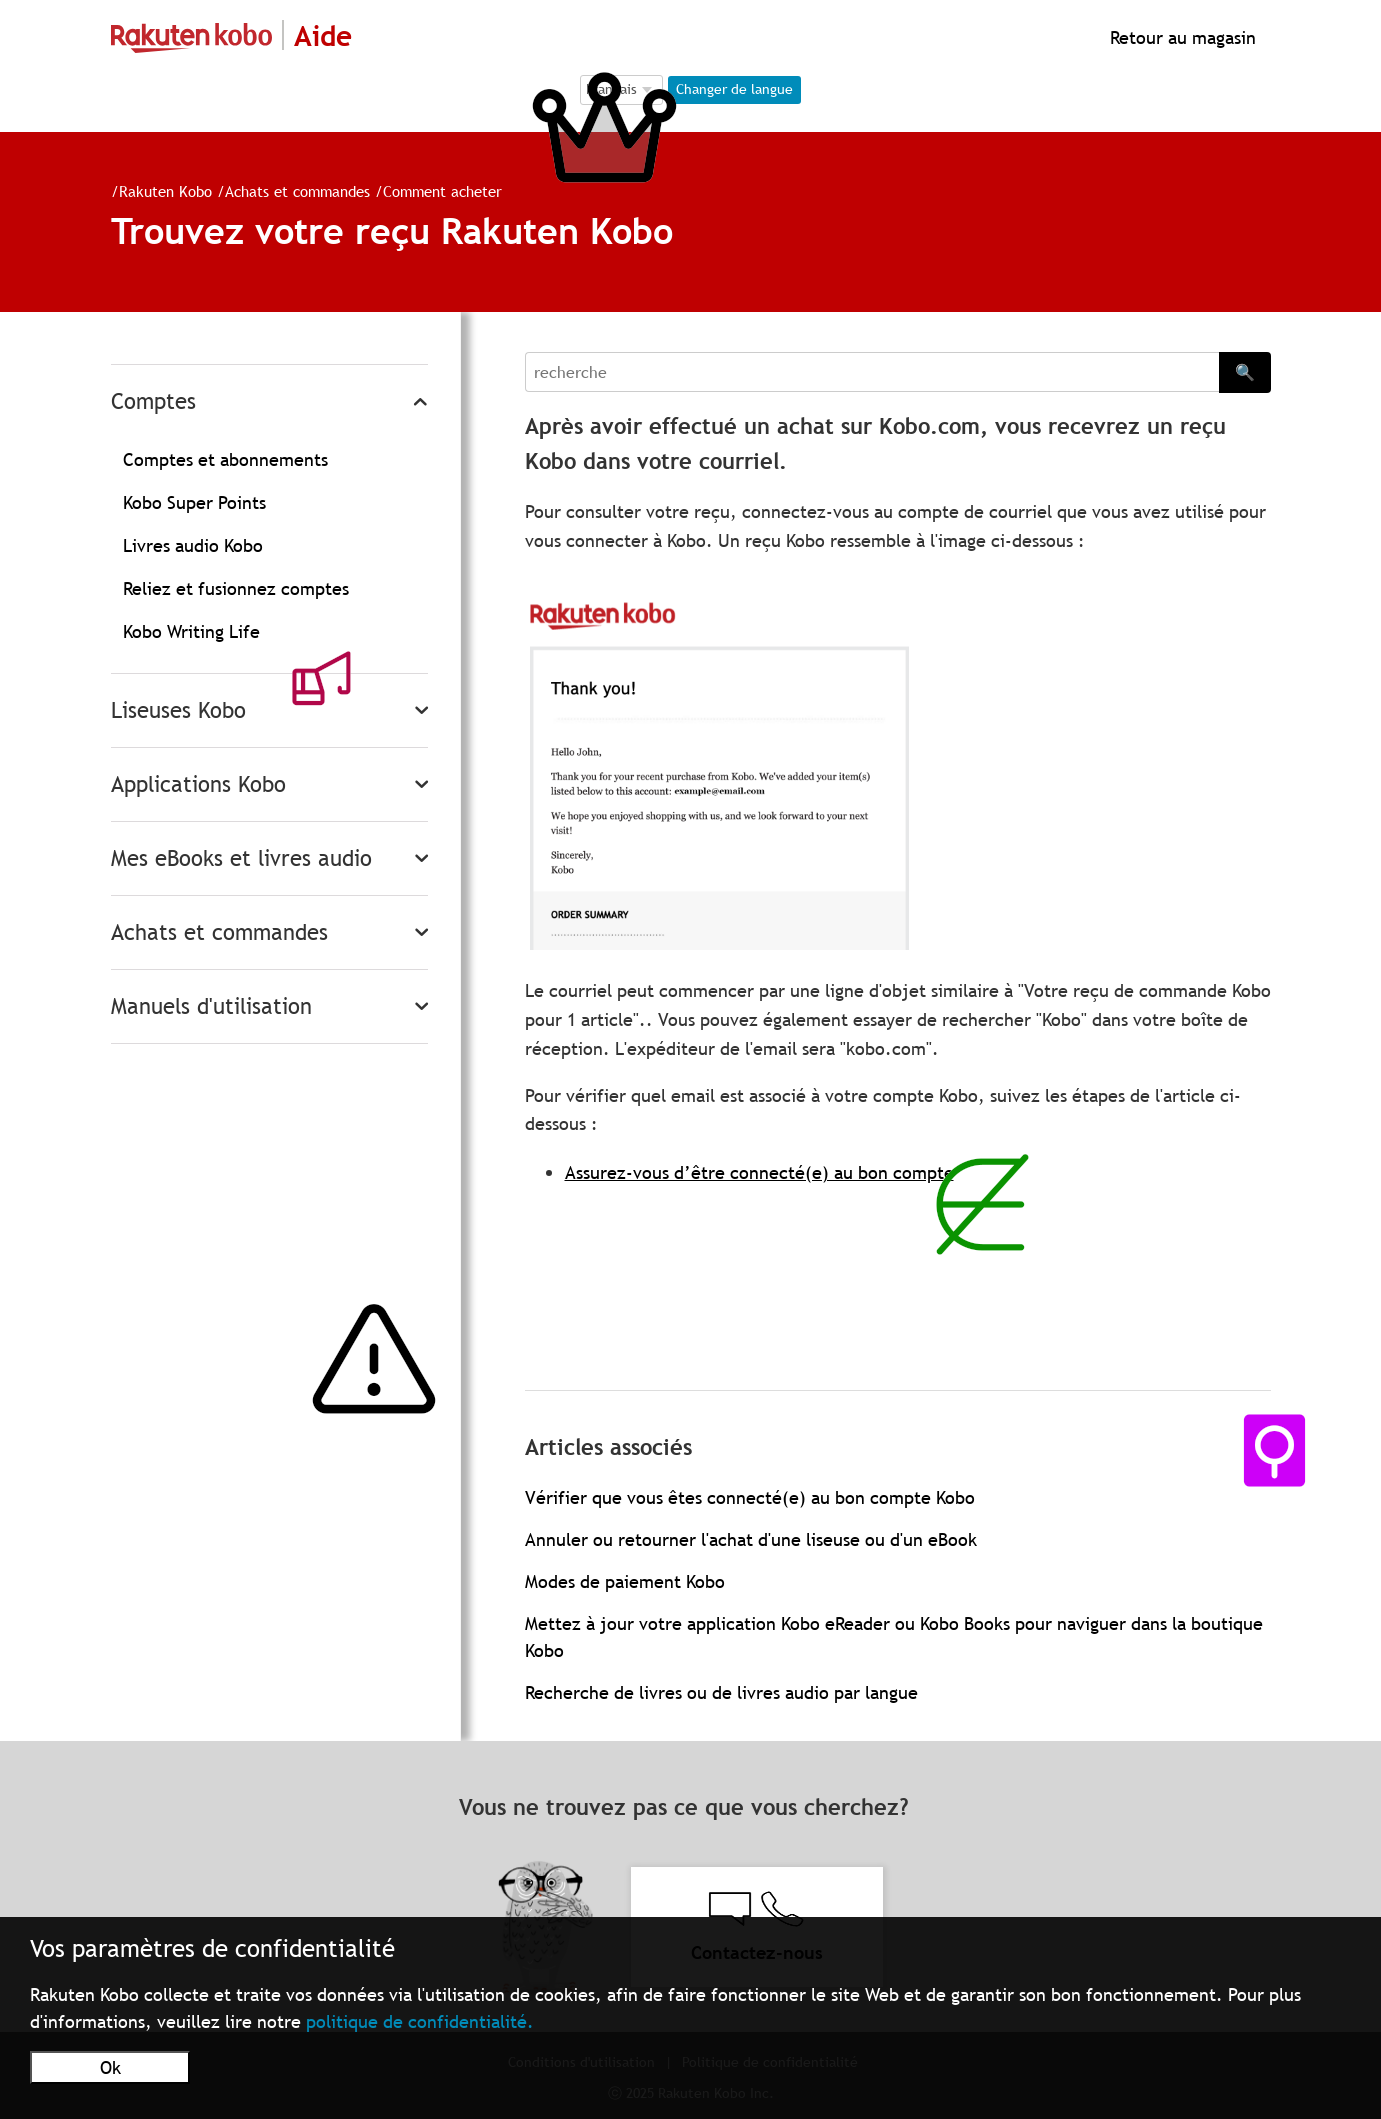 The image size is (1381, 2119). Describe the element at coordinates (374, 1361) in the screenshot. I see `indicates a warning or caution state` at that location.